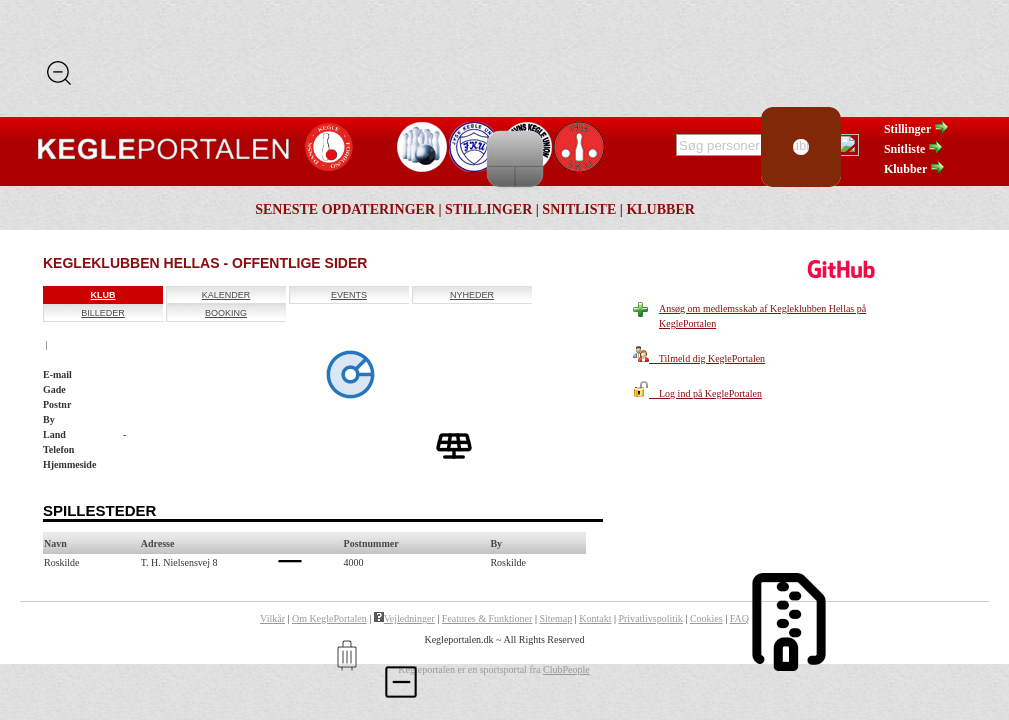 Image resolution: width=1009 pixels, height=720 pixels. What do you see at coordinates (59, 73) in the screenshot?
I see `zoom out to see more content` at bounding box center [59, 73].